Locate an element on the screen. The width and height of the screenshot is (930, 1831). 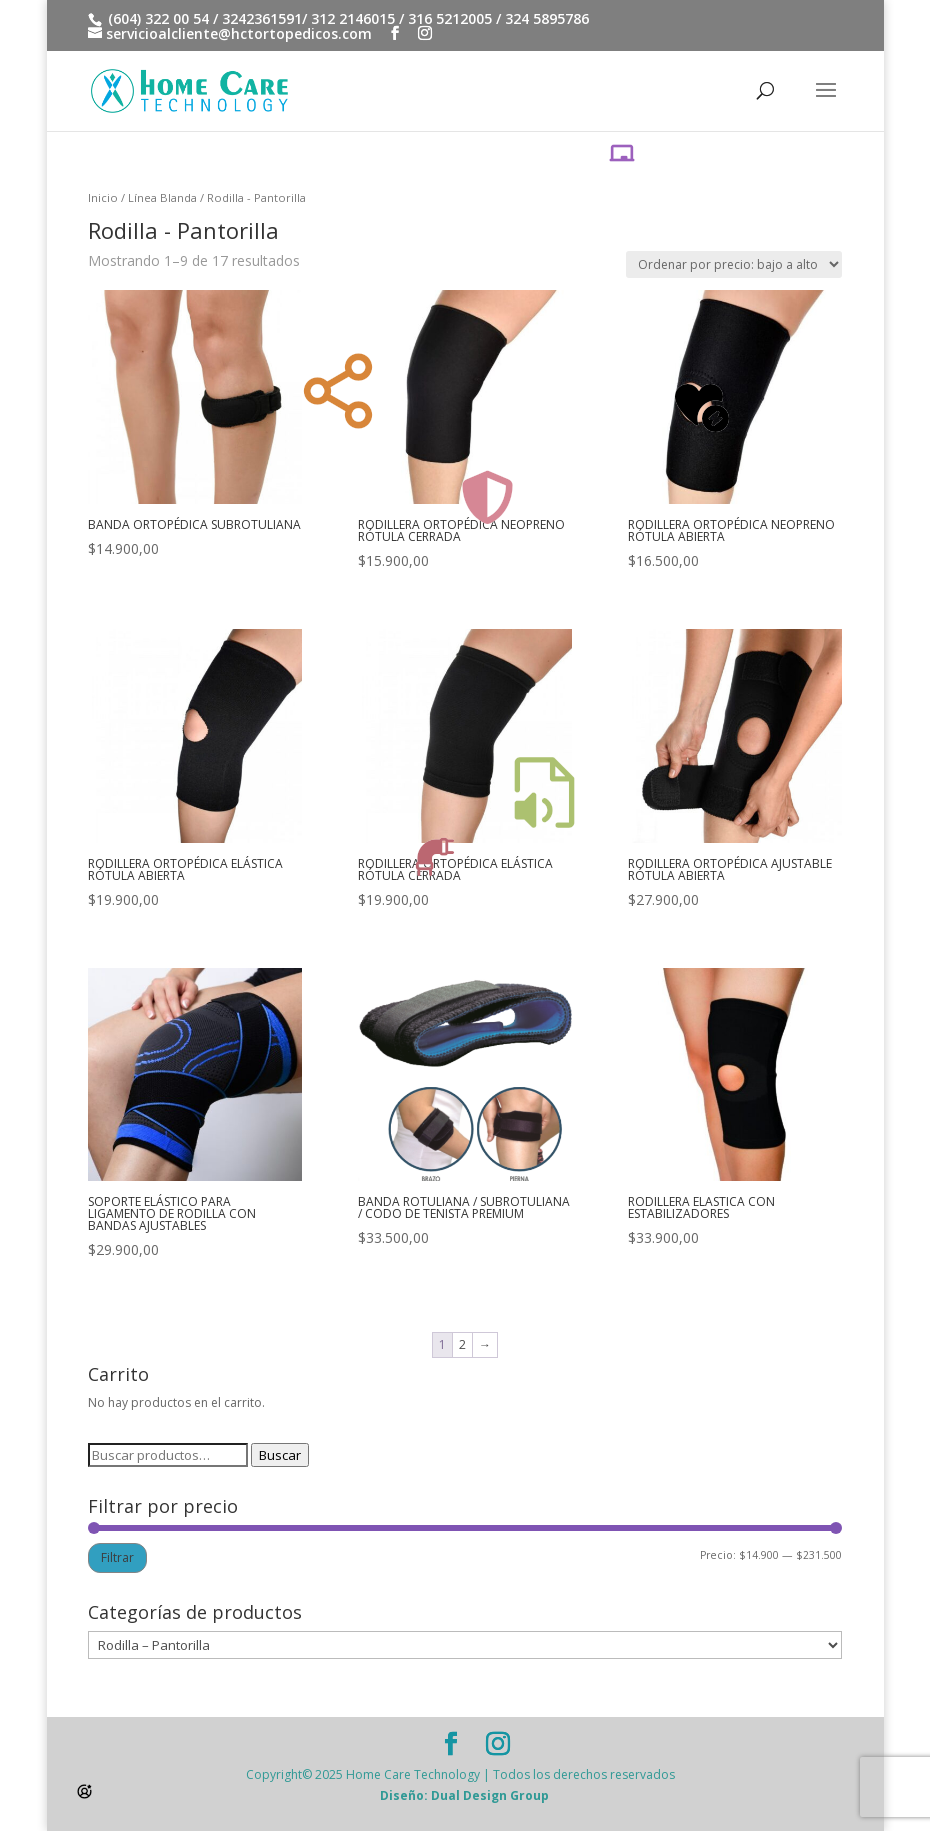
open an audio file is located at coordinates (544, 792).